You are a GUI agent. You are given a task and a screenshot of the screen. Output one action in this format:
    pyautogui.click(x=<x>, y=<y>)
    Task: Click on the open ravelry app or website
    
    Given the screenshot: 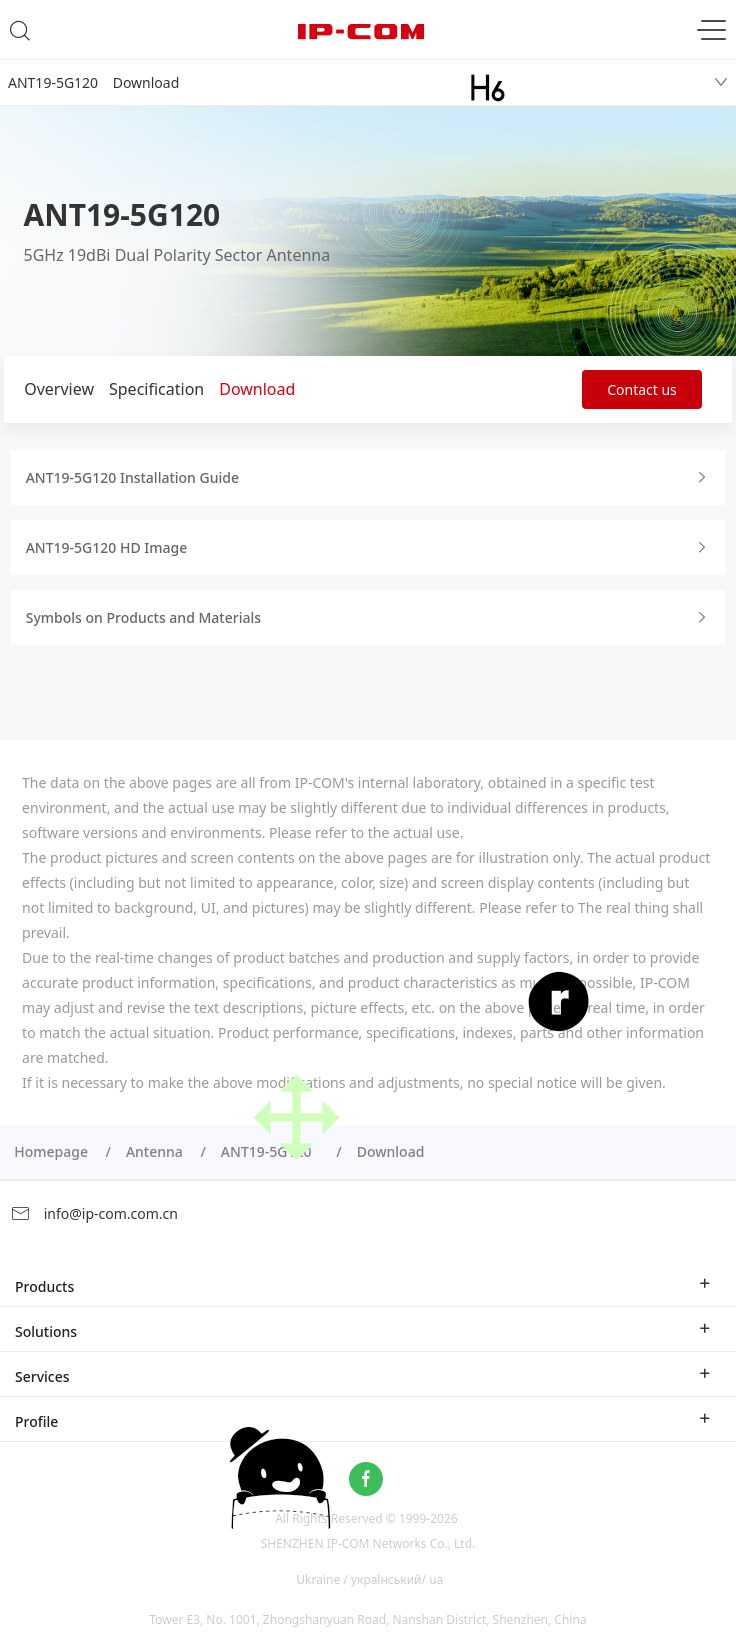 What is the action you would take?
    pyautogui.click(x=558, y=1001)
    